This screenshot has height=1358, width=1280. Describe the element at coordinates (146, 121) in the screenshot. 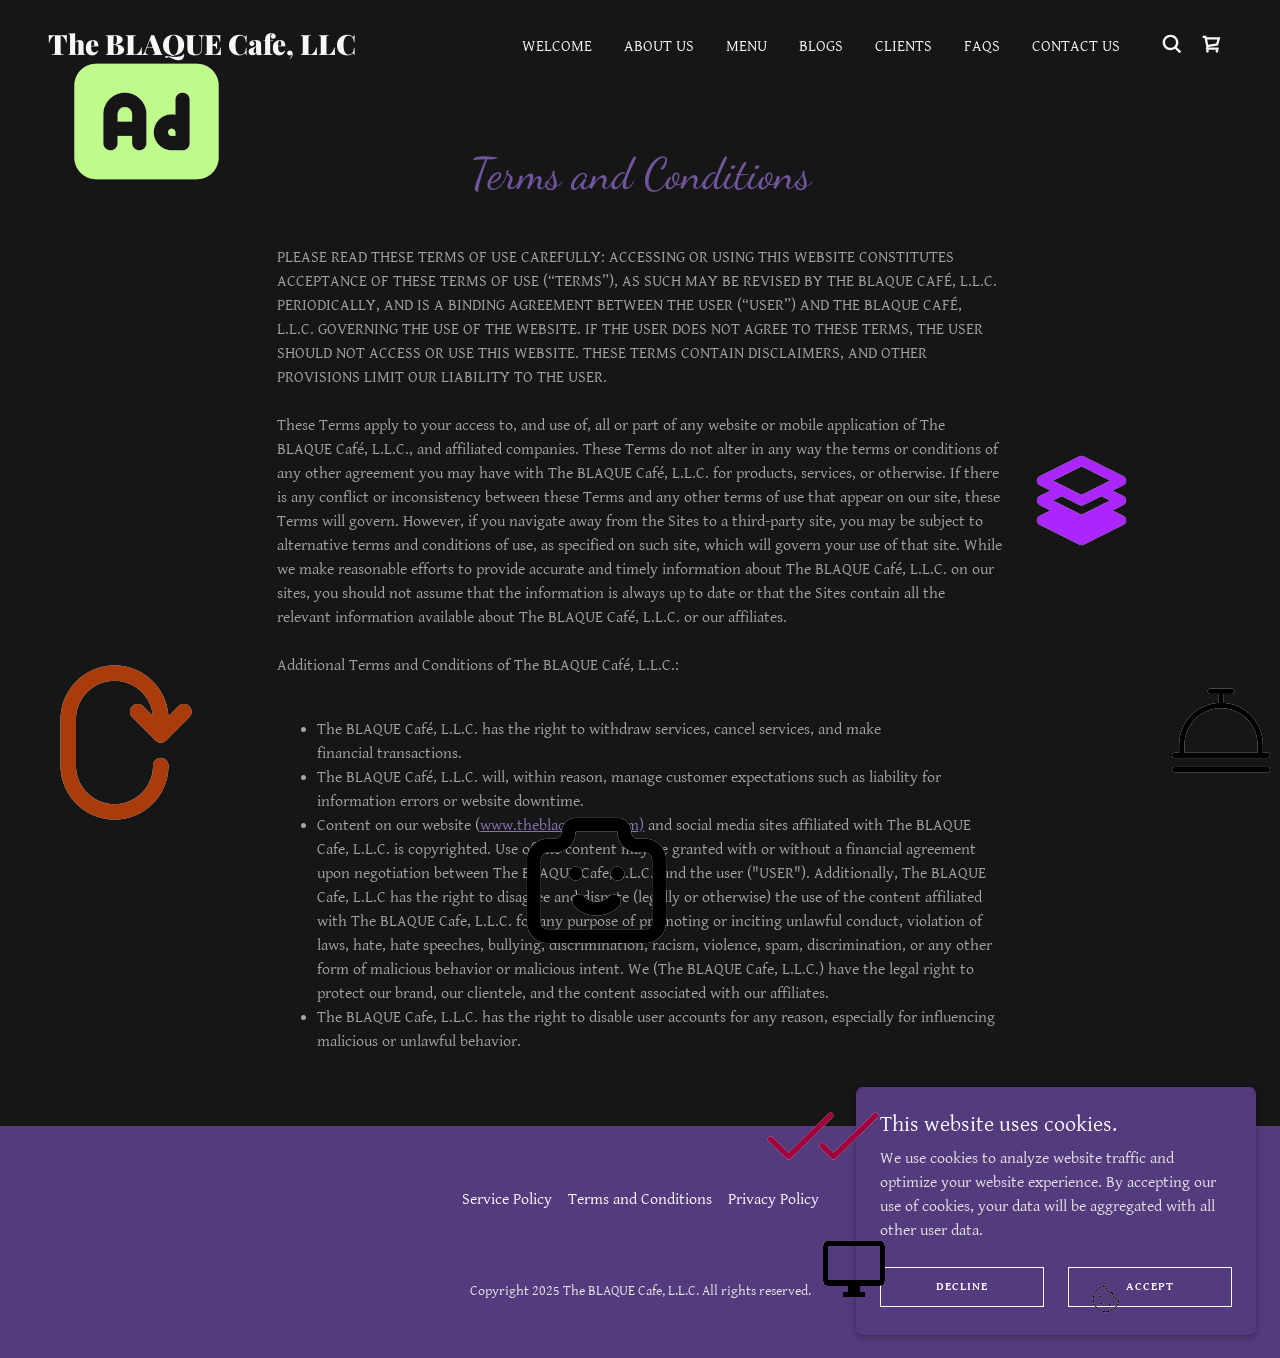

I see `indicates sponsored or advertisement content` at that location.